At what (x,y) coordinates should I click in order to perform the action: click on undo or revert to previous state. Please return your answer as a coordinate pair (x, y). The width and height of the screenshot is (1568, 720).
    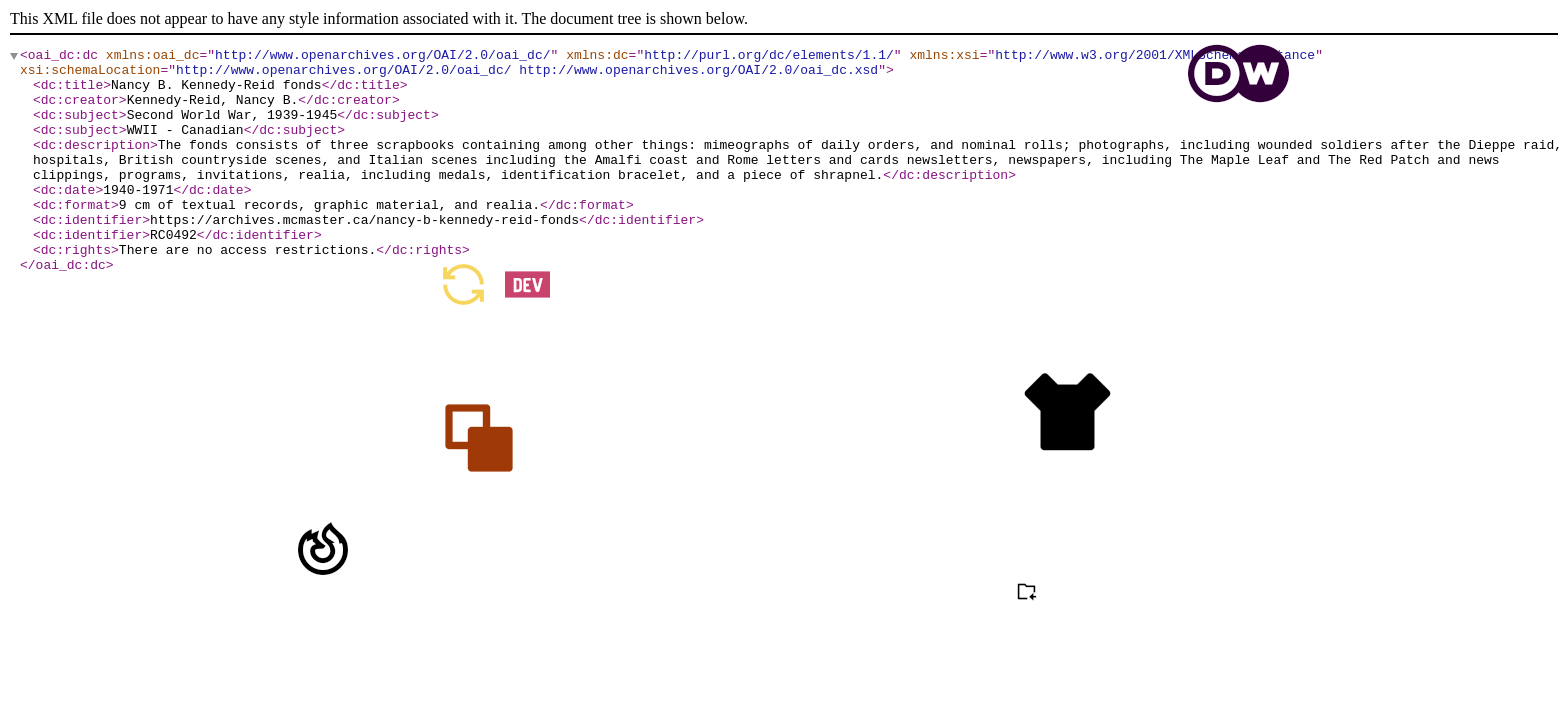
    Looking at the image, I should click on (463, 284).